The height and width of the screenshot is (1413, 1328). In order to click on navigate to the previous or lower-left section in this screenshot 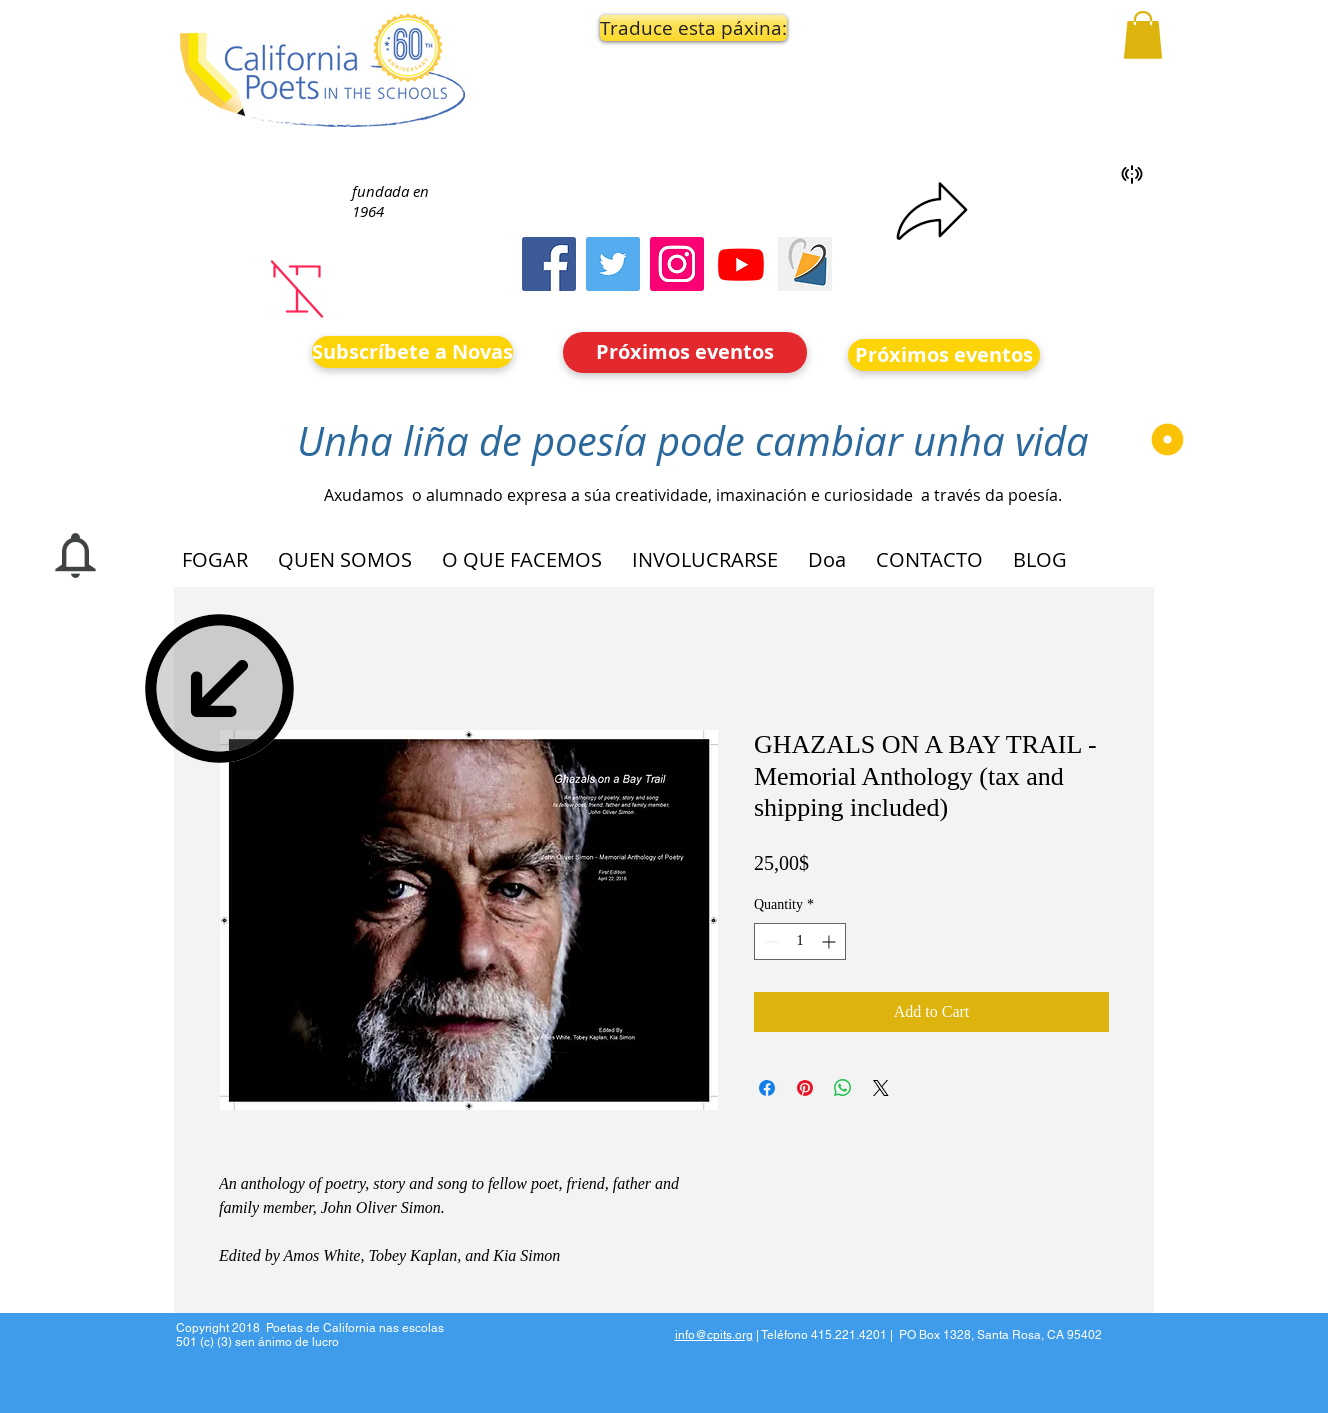, I will do `click(219, 688)`.